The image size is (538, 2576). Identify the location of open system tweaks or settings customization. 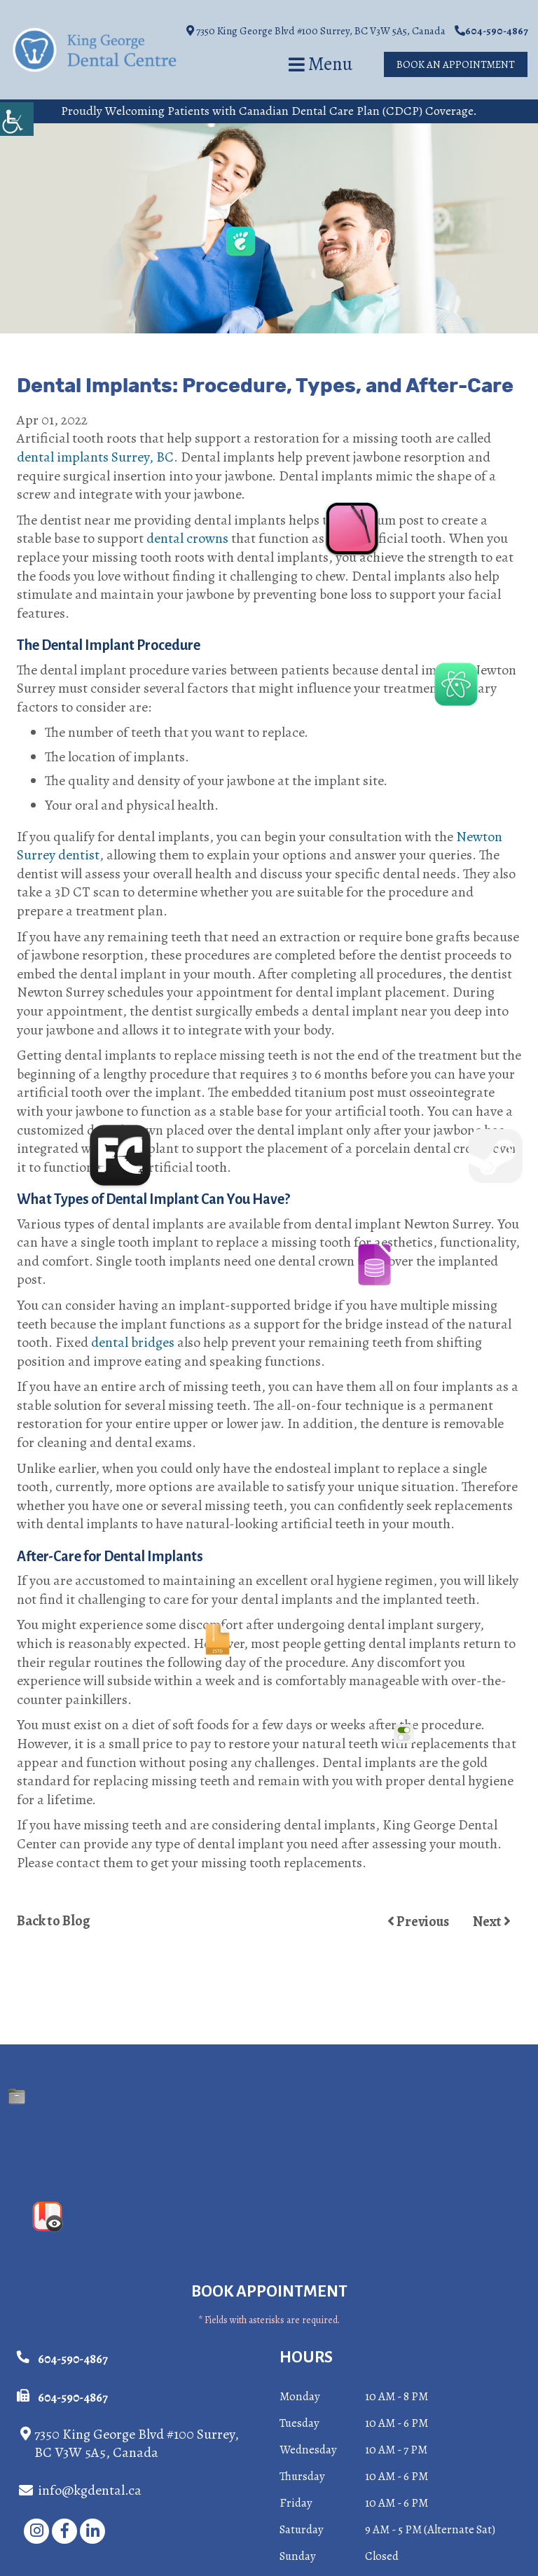
(404, 1733).